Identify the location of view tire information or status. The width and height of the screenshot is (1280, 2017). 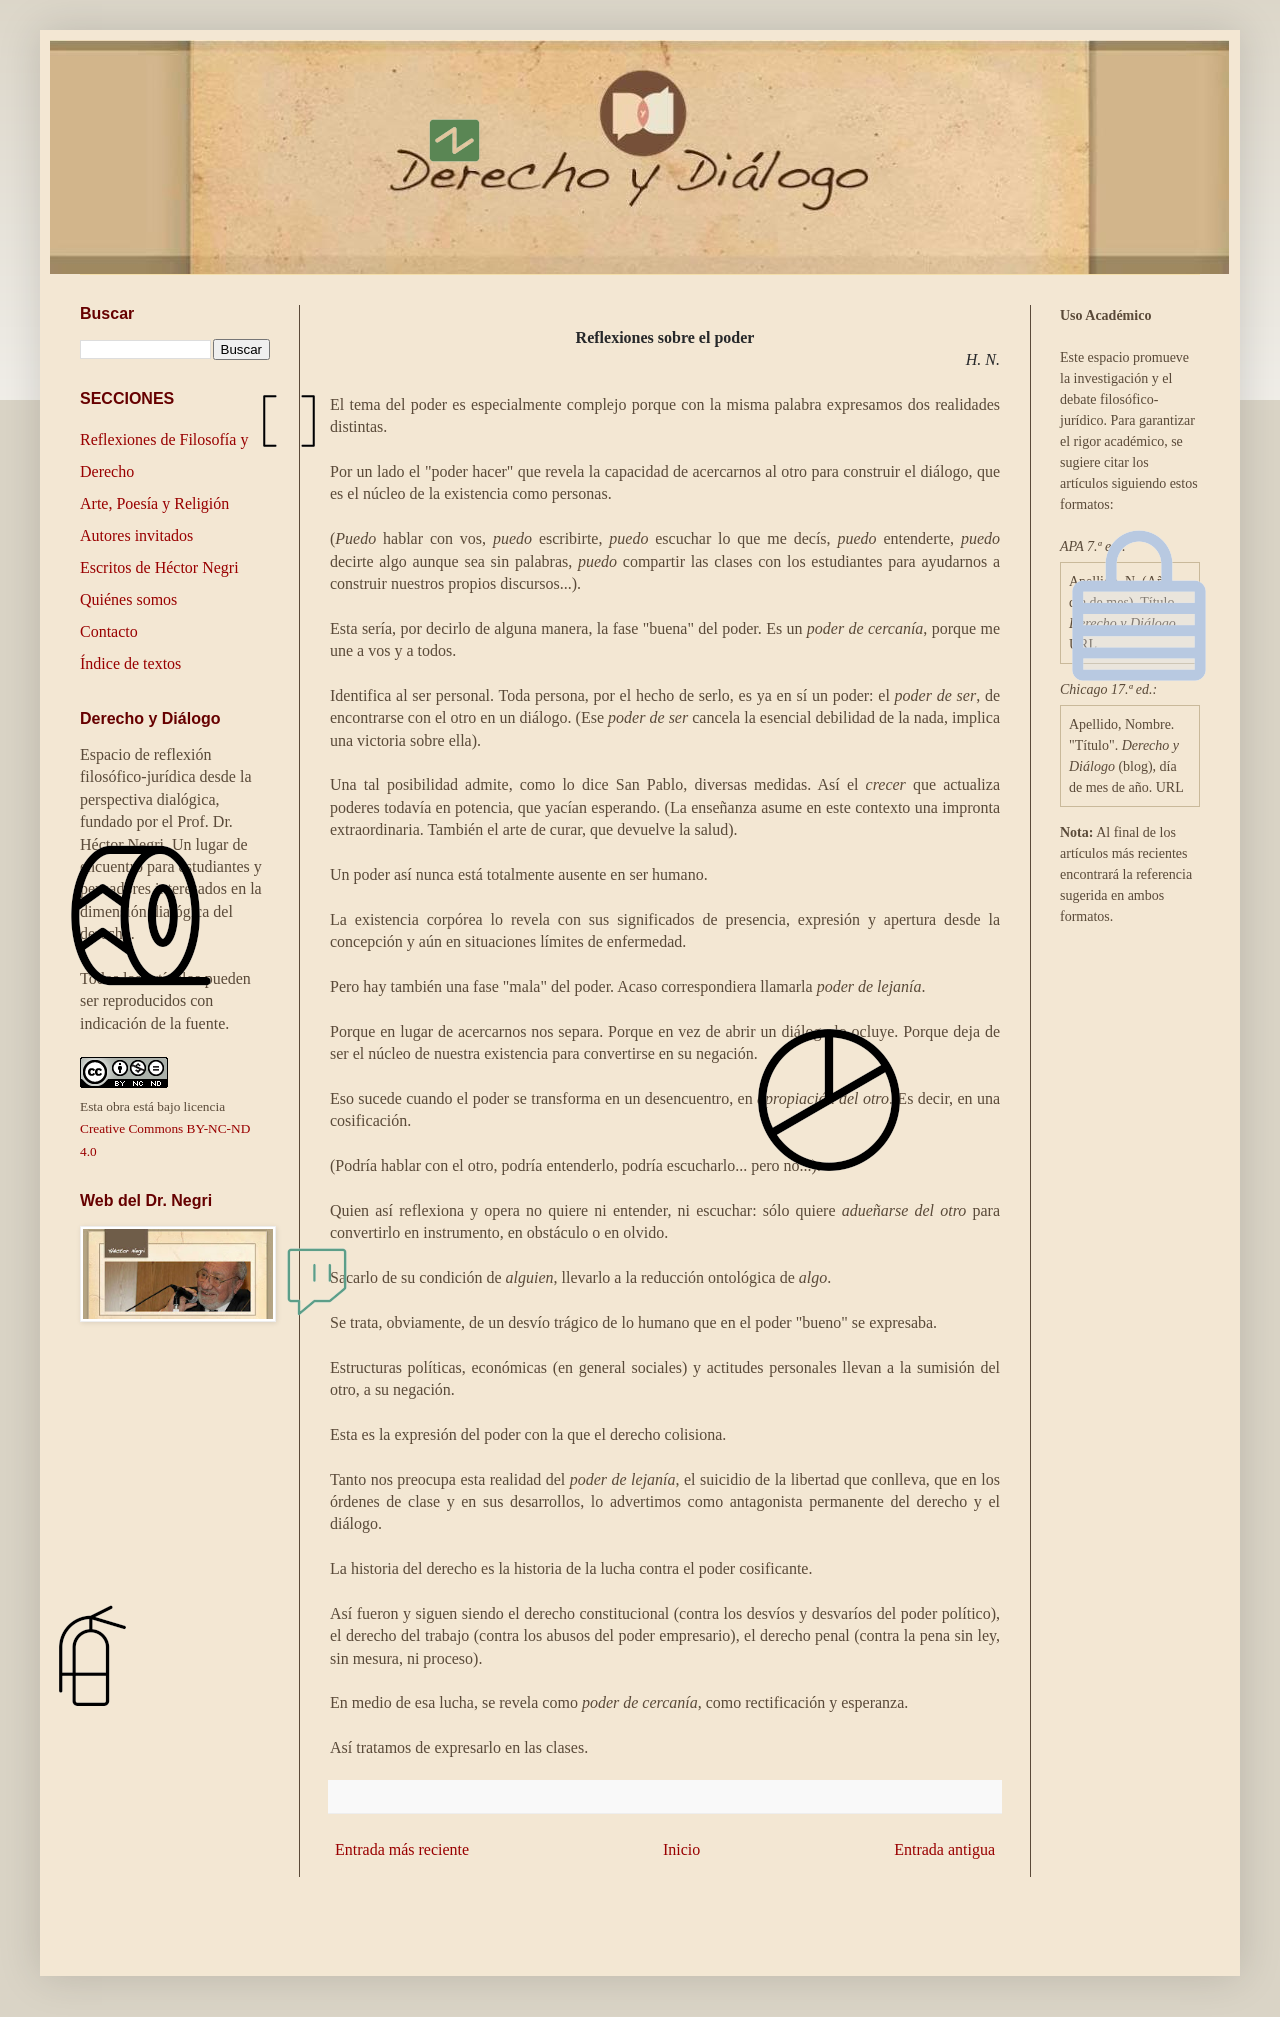
(135, 915).